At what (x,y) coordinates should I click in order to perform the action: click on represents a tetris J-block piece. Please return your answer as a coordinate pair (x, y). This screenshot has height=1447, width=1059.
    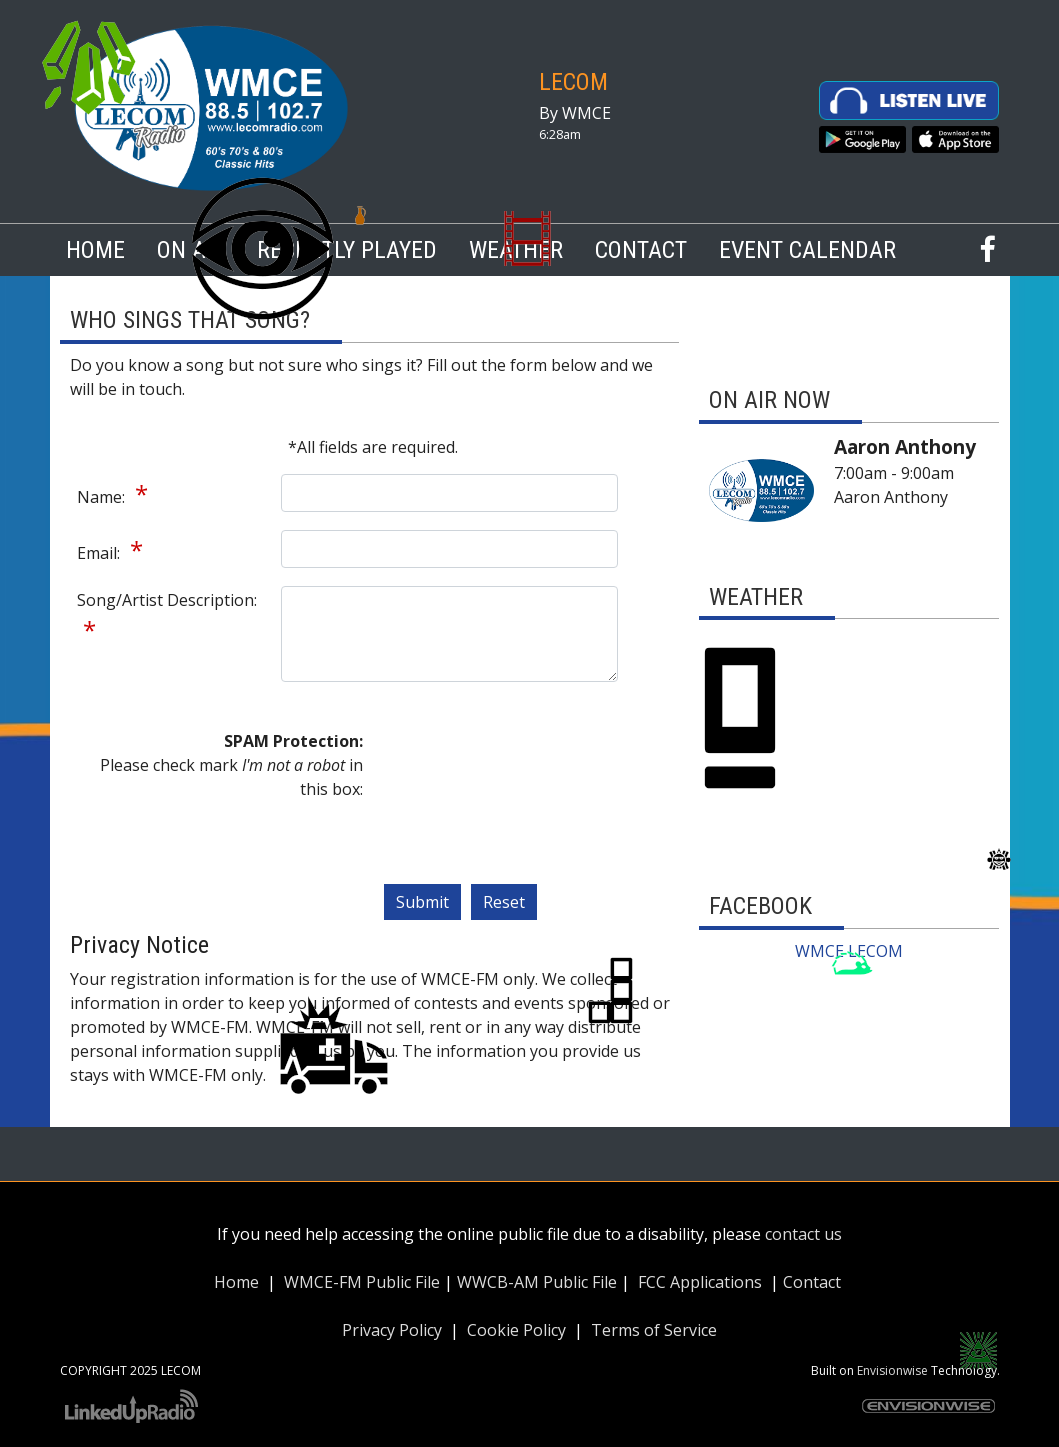
    Looking at the image, I should click on (610, 990).